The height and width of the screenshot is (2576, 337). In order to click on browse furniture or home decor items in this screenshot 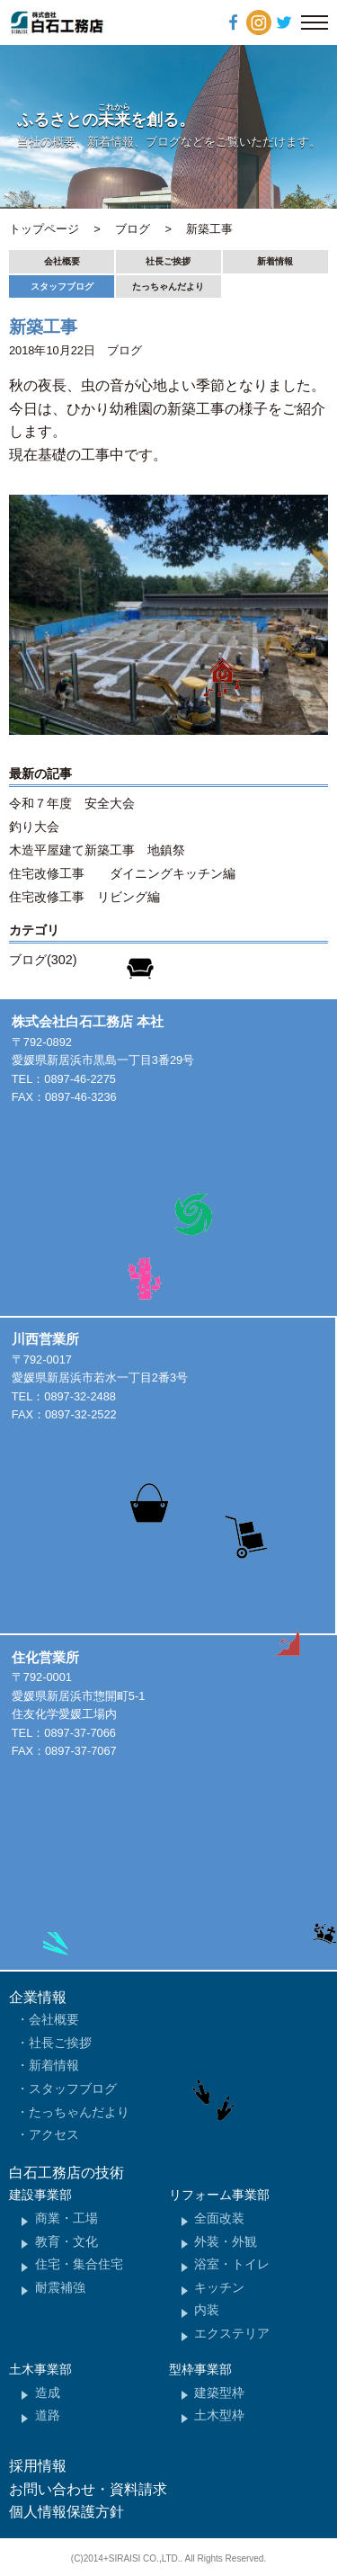, I will do `click(140, 969)`.